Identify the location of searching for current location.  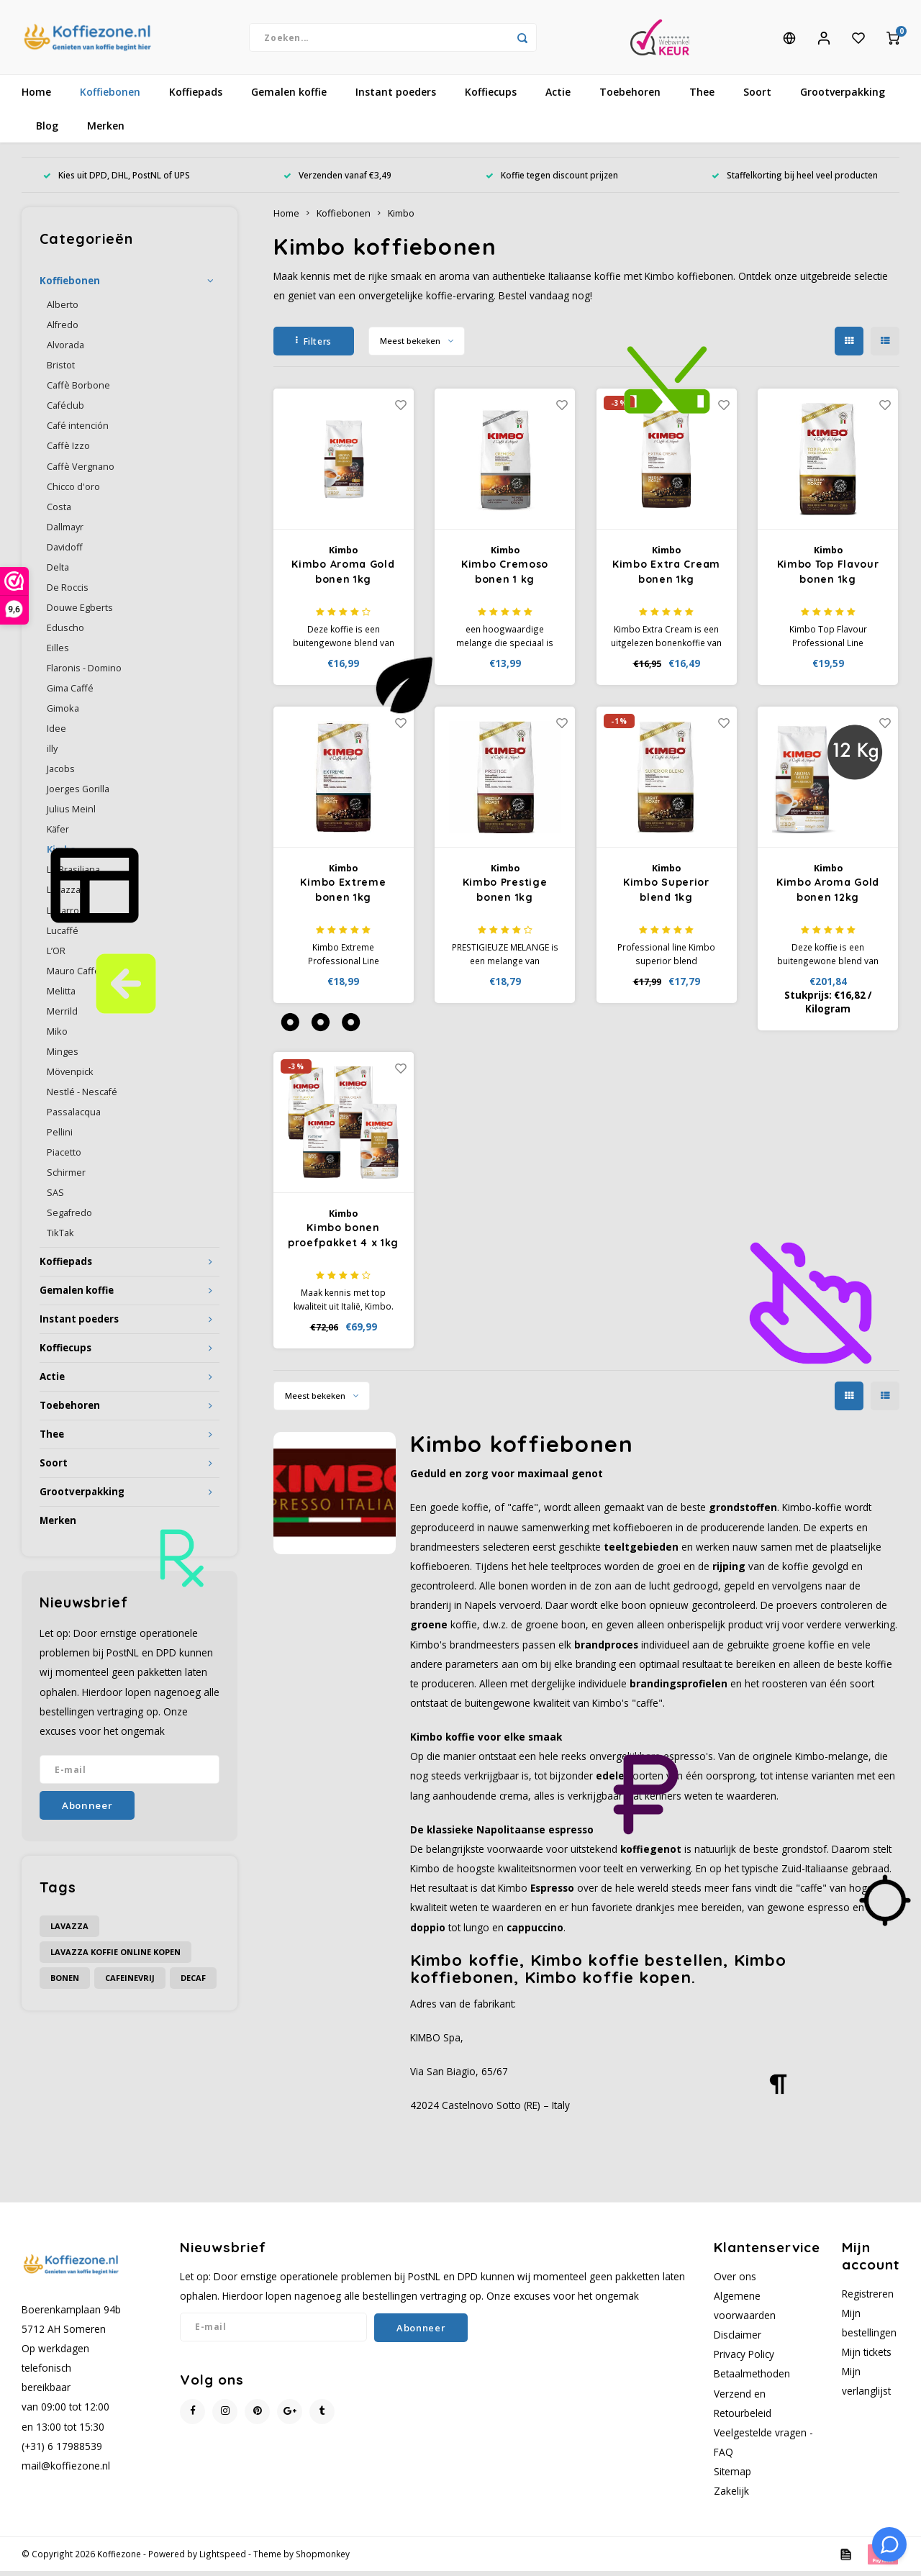
(885, 1900).